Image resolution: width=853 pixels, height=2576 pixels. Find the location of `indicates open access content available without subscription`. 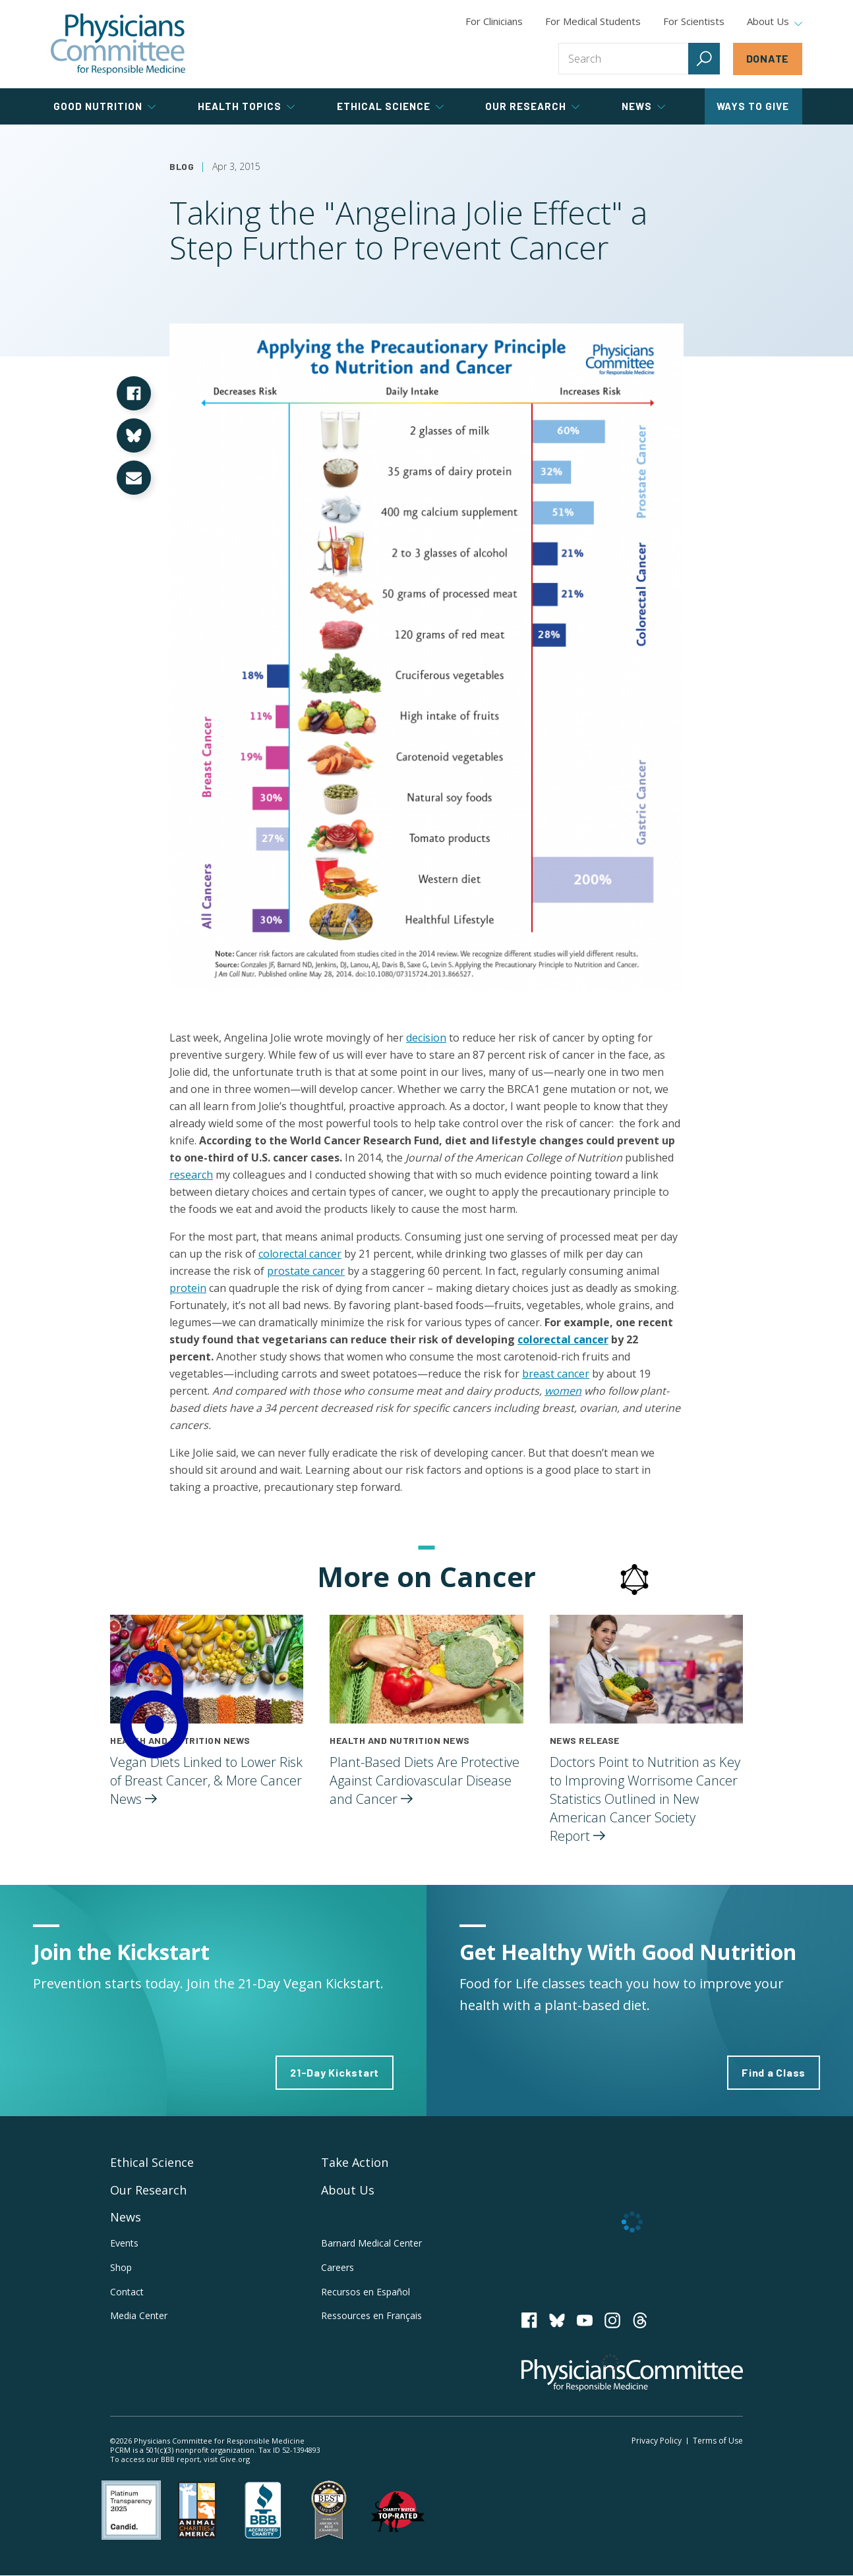

indicates open access content available without subscription is located at coordinates (154, 1704).